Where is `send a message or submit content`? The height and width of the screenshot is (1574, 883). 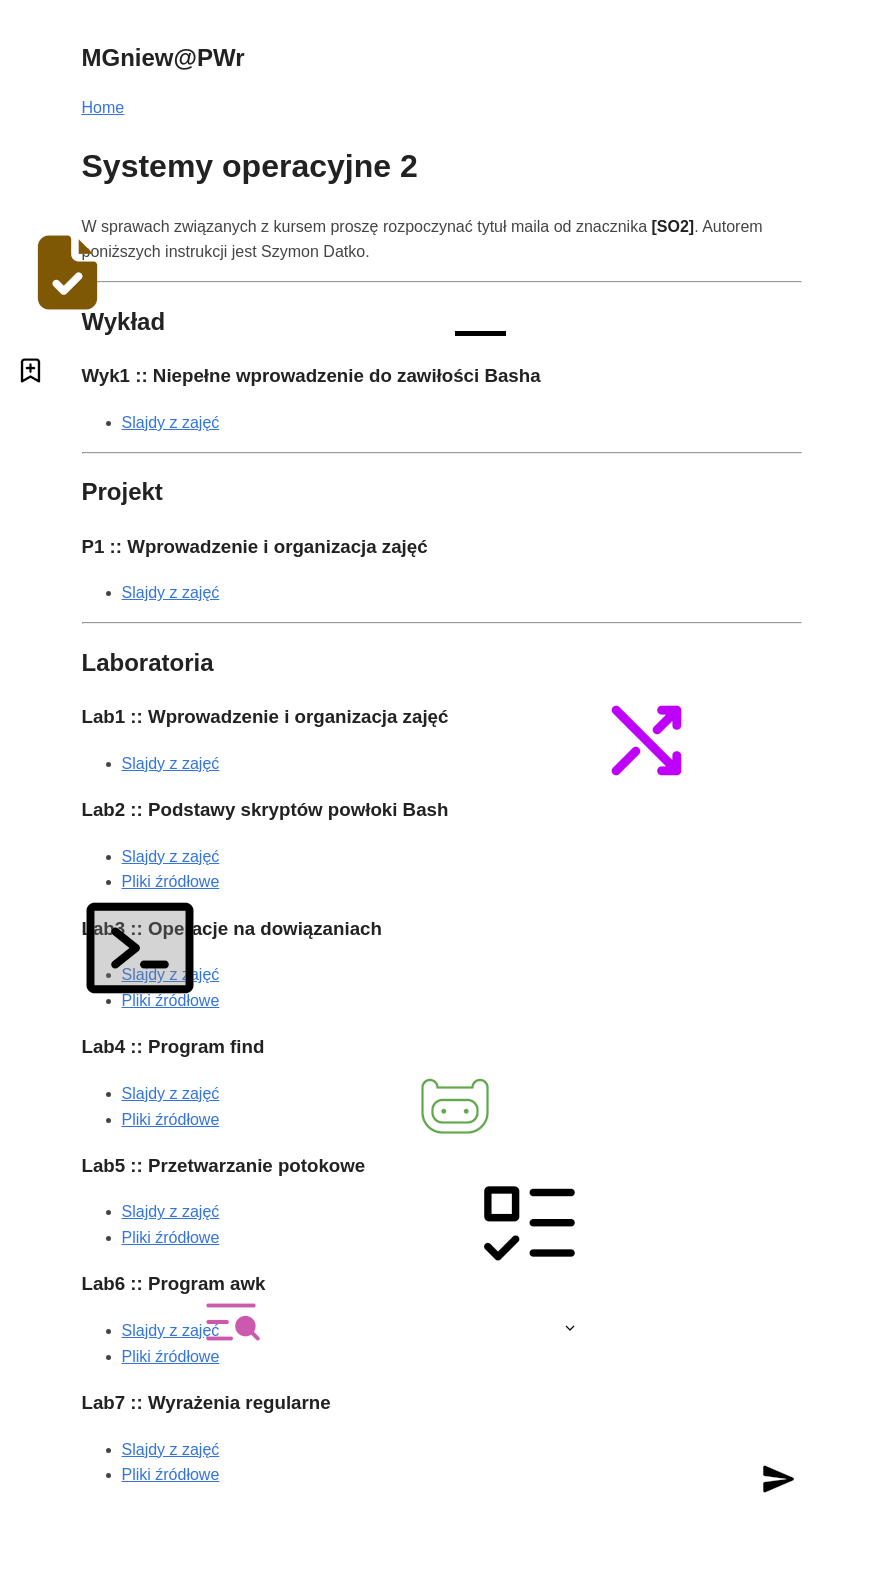 send a message or submit content is located at coordinates (779, 1479).